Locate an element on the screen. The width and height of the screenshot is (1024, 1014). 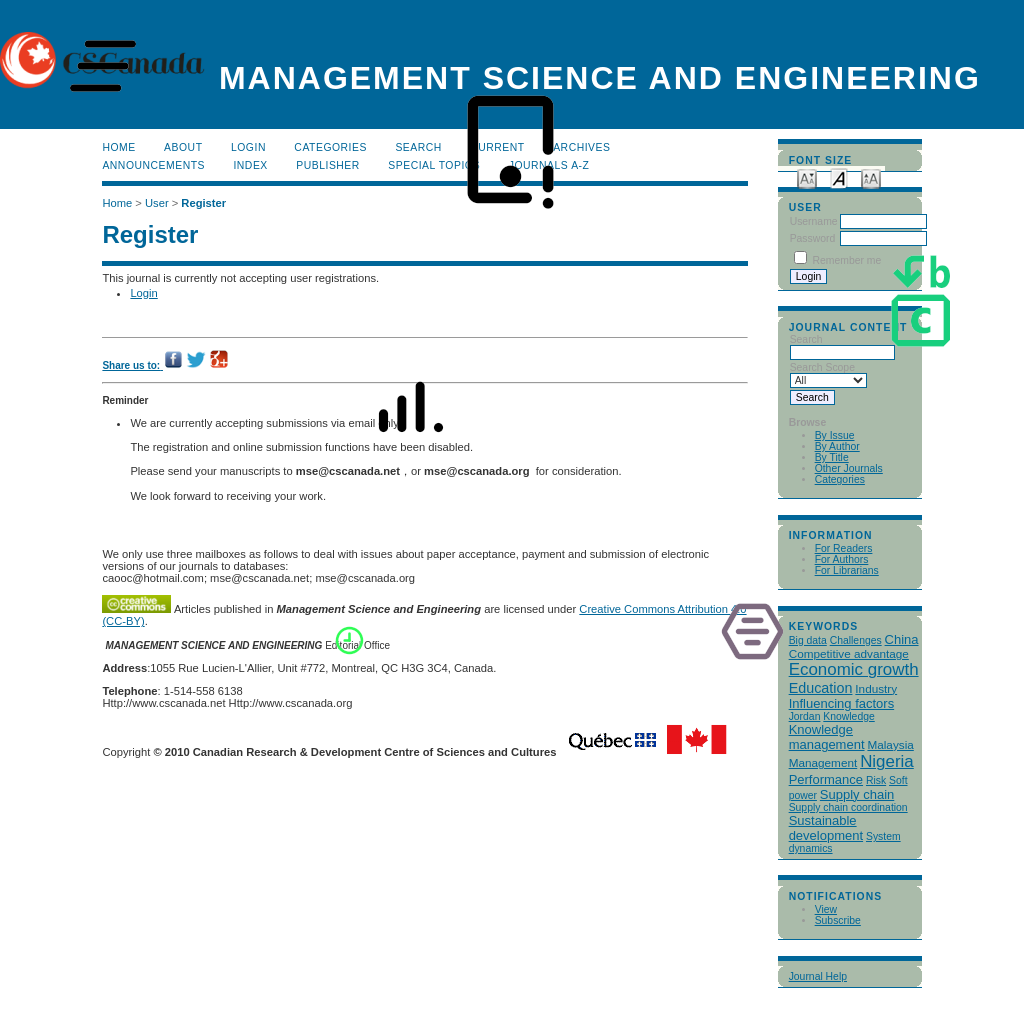
clear all items from a list is located at coordinates (103, 66).